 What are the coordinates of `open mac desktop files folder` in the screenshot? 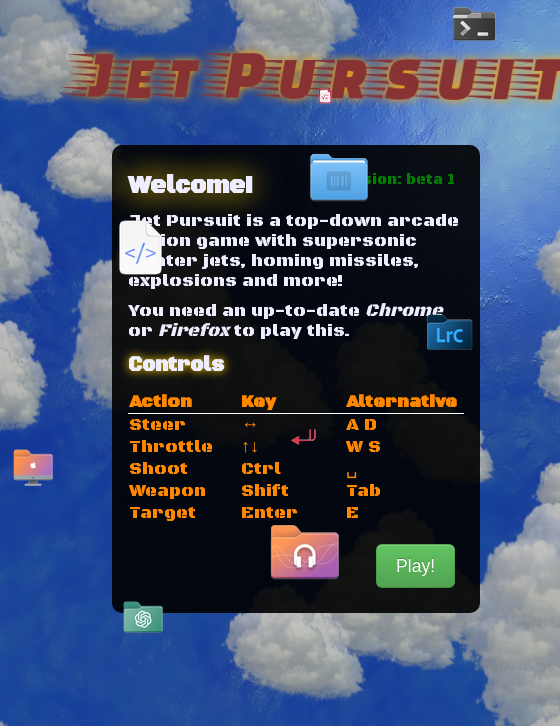 It's located at (33, 466).